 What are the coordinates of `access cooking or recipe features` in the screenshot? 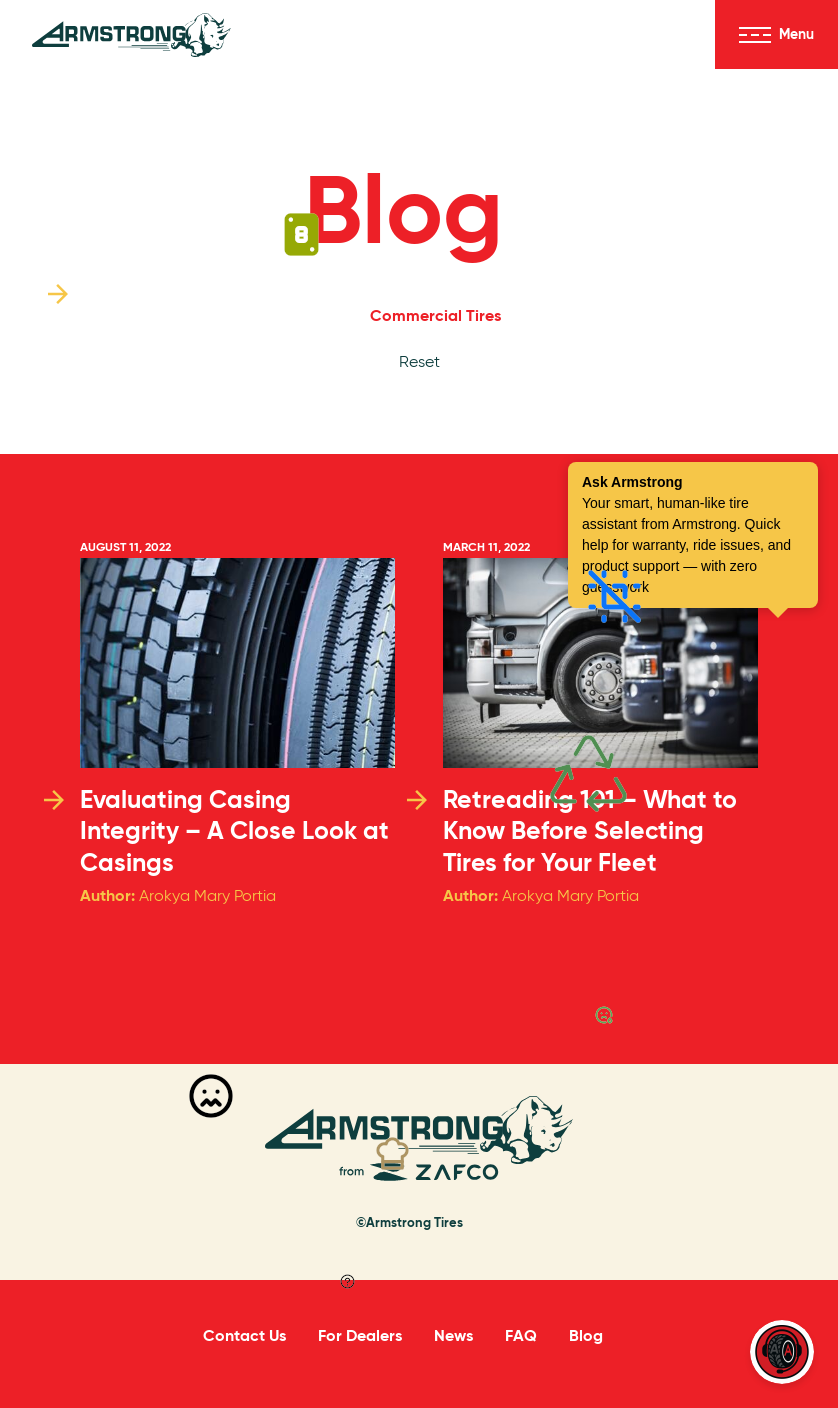 It's located at (392, 1153).